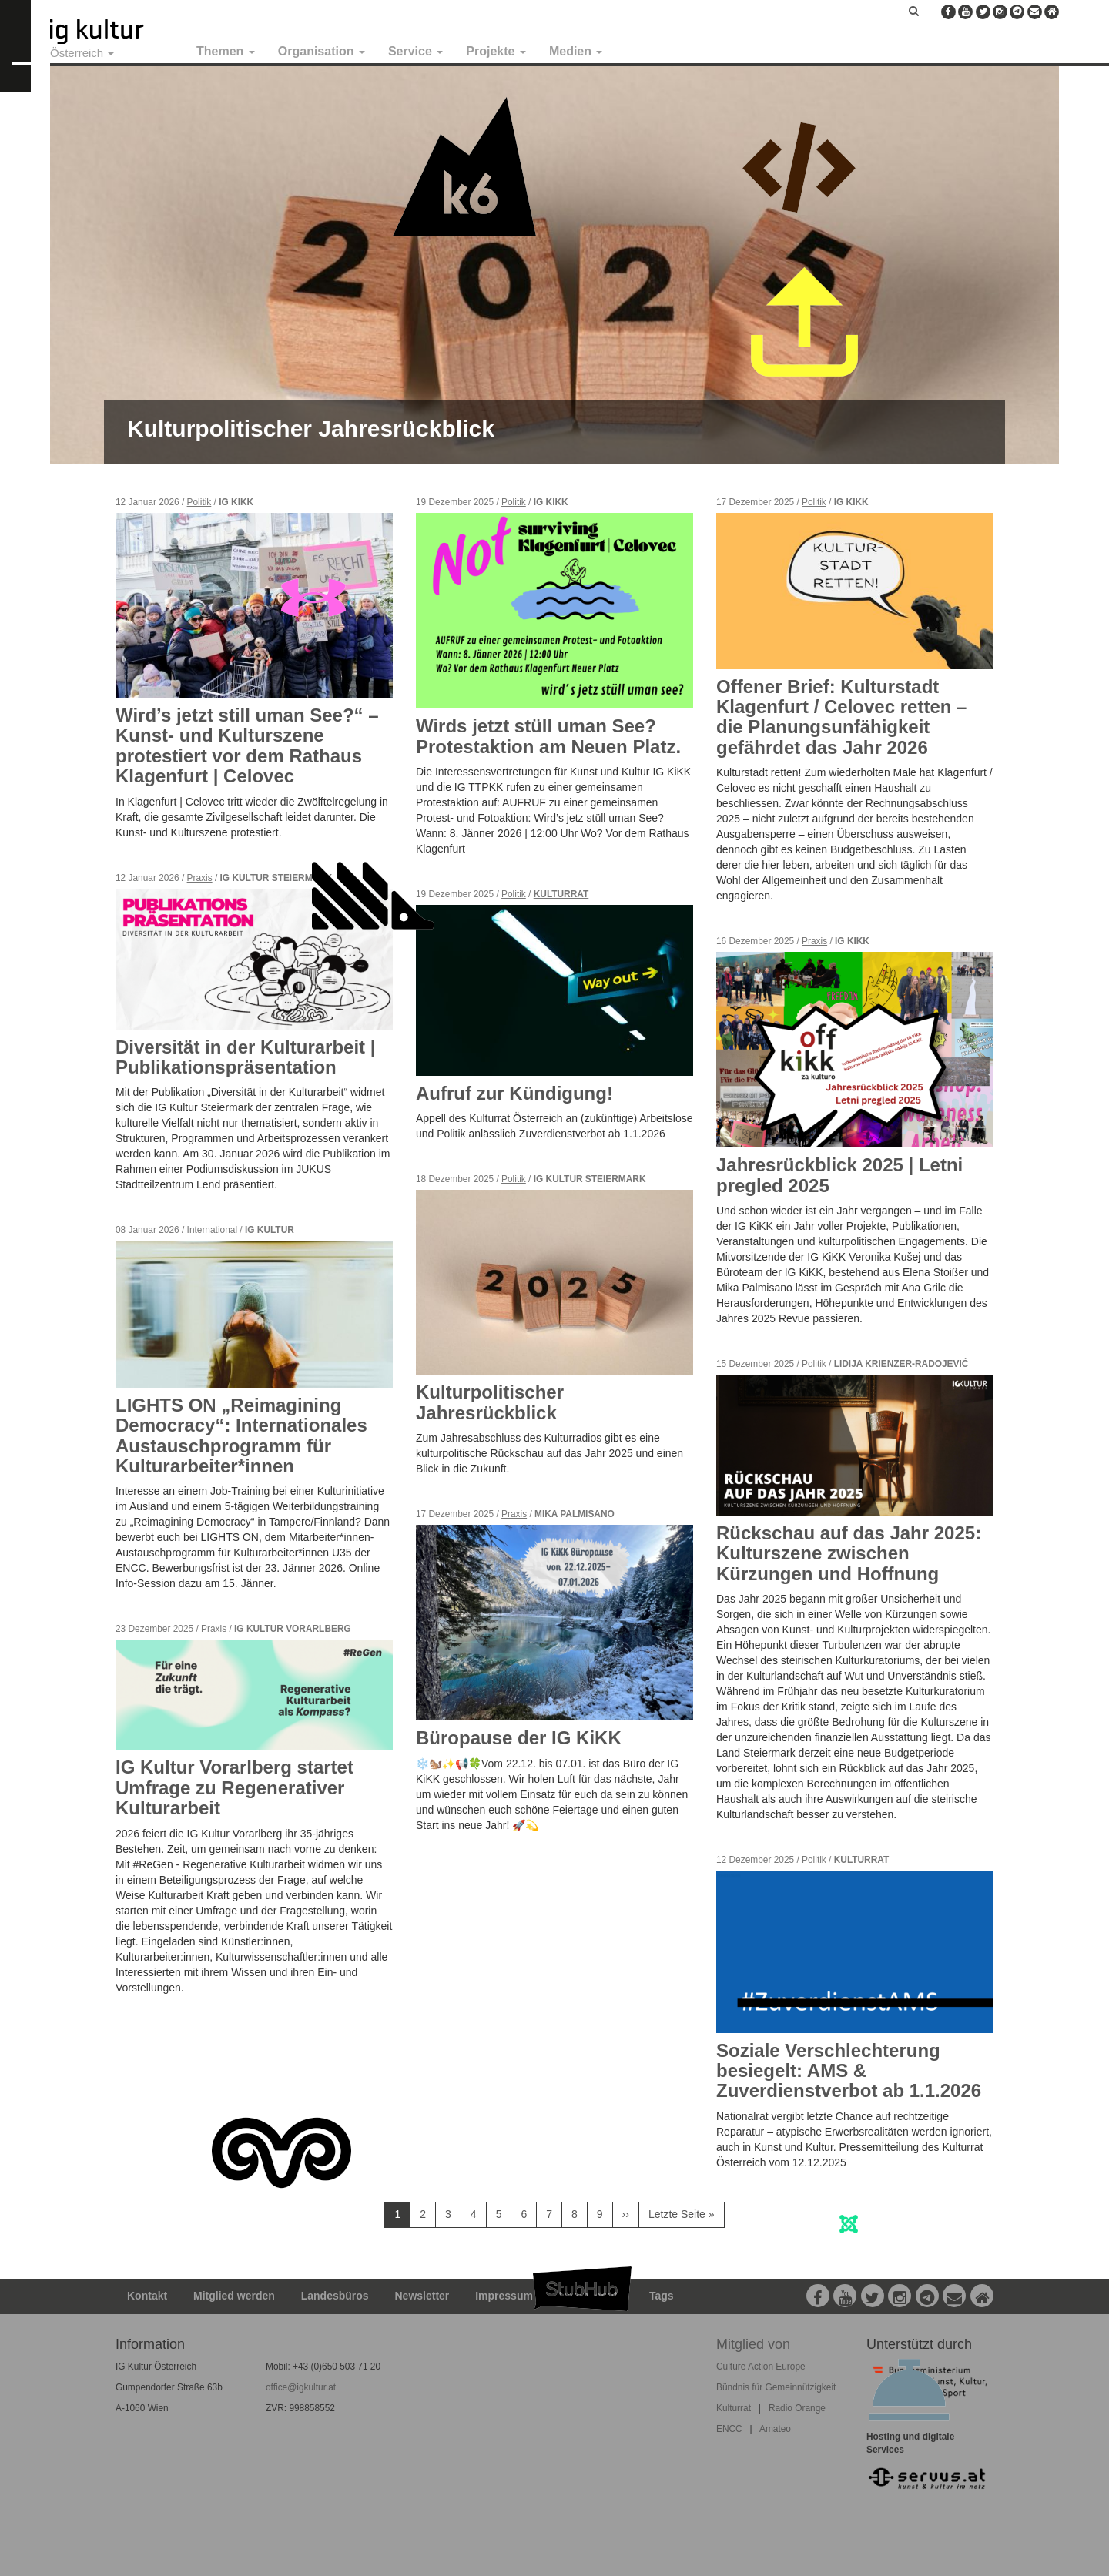 The height and width of the screenshot is (2576, 1109). What do you see at coordinates (464, 166) in the screenshot?
I see `k6 load testing tool logo` at bounding box center [464, 166].